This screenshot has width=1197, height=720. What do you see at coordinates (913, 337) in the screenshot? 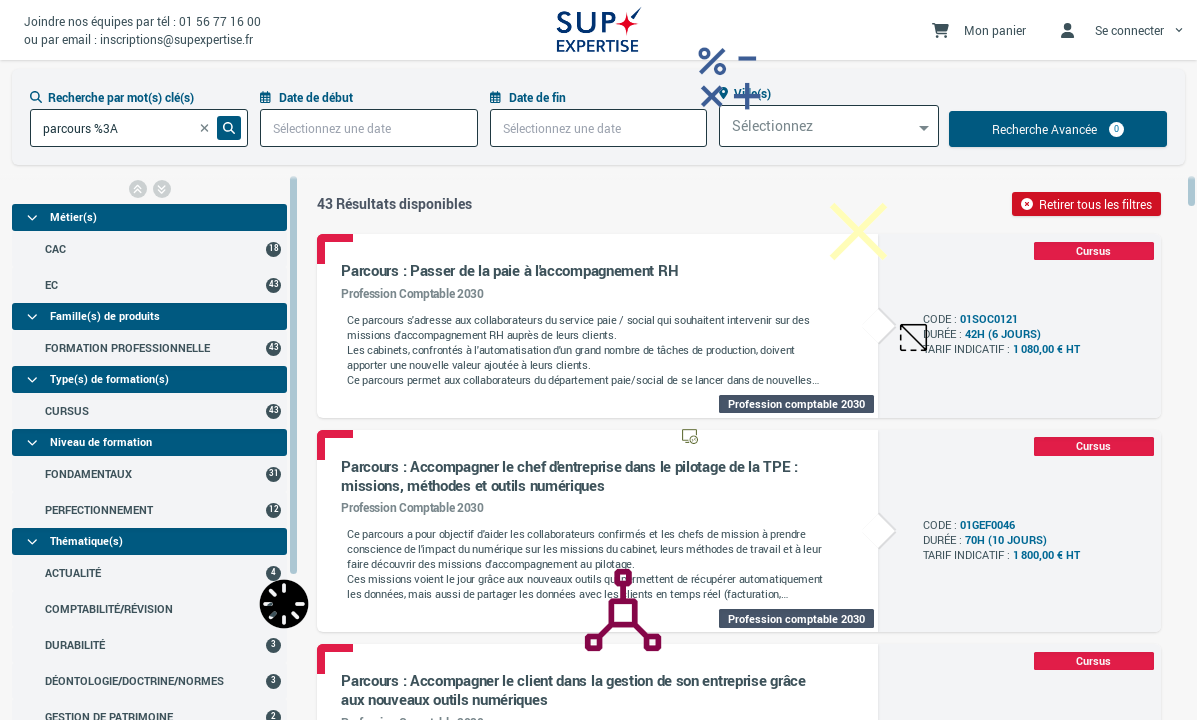
I see `invert current selection` at bounding box center [913, 337].